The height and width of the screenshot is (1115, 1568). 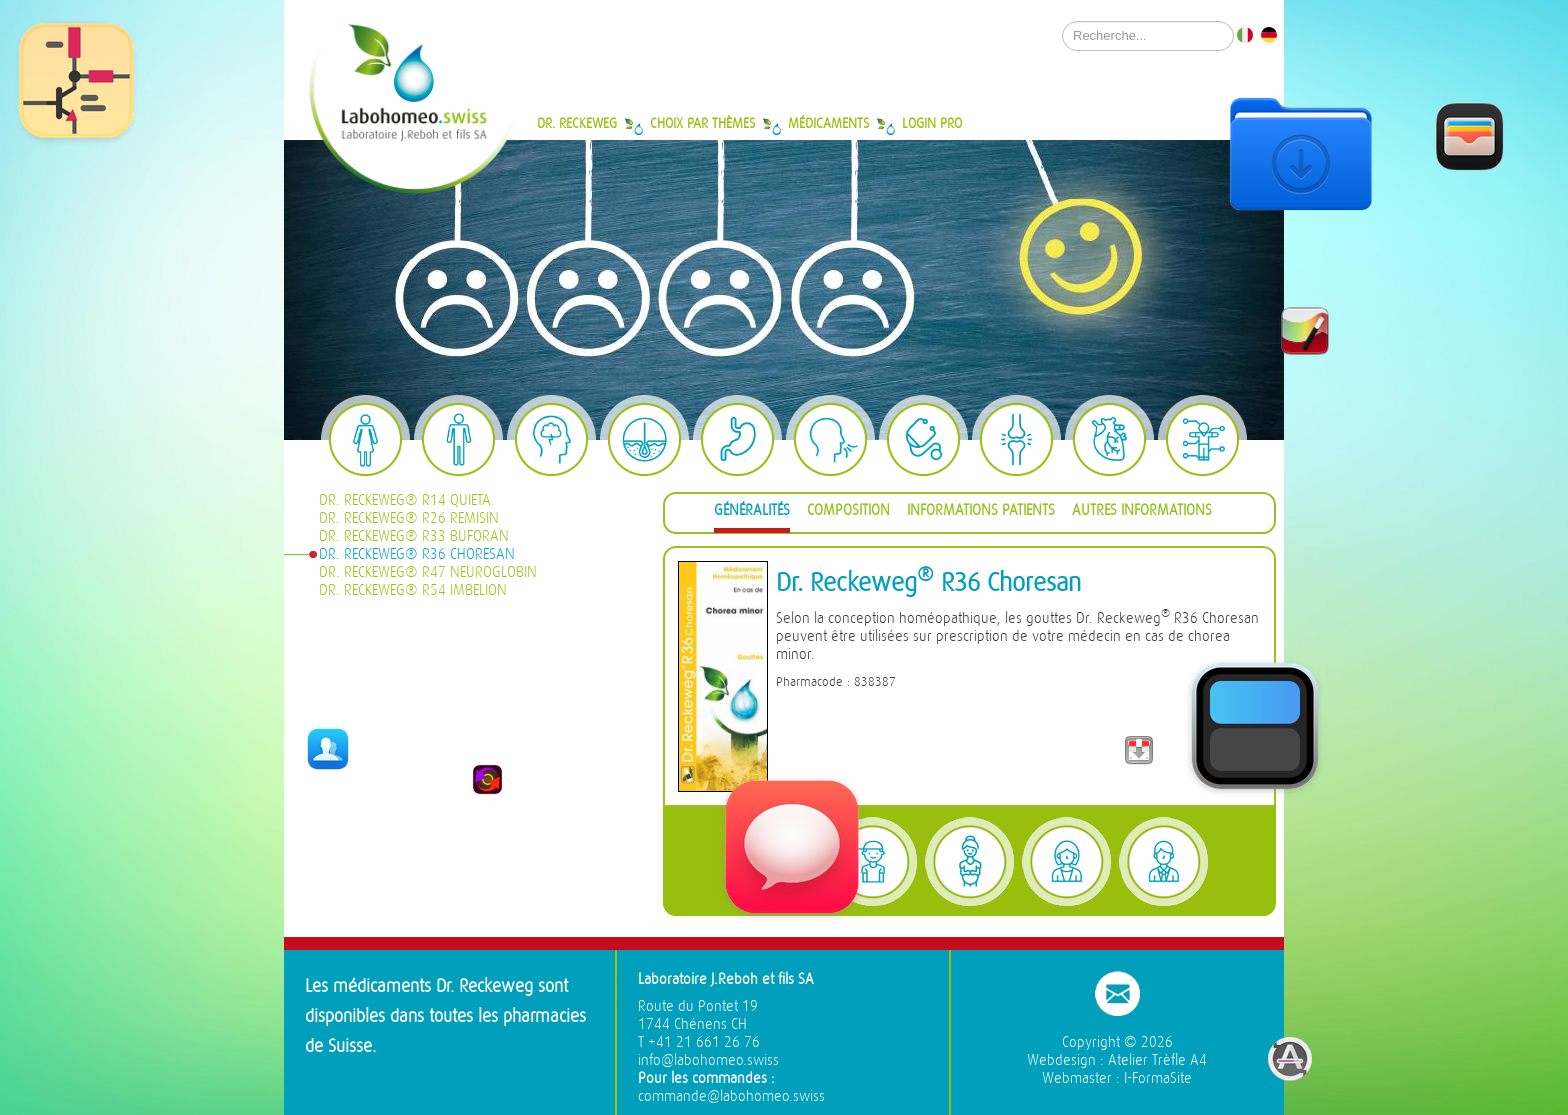 I want to click on open gabutdm download manager app, so click(x=487, y=779).